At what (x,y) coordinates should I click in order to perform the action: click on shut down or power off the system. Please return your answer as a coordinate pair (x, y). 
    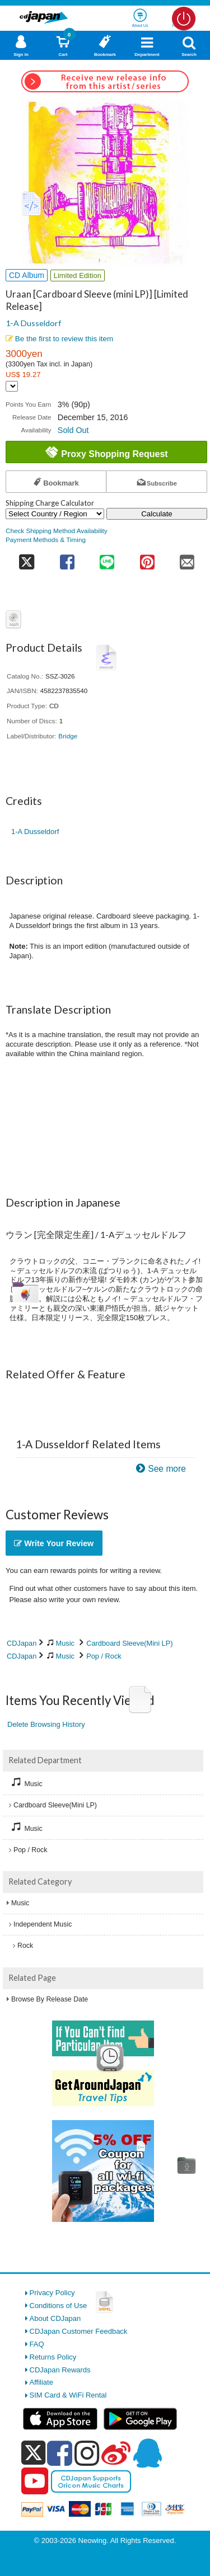
    Looking at the image, I should click on (184, 19).